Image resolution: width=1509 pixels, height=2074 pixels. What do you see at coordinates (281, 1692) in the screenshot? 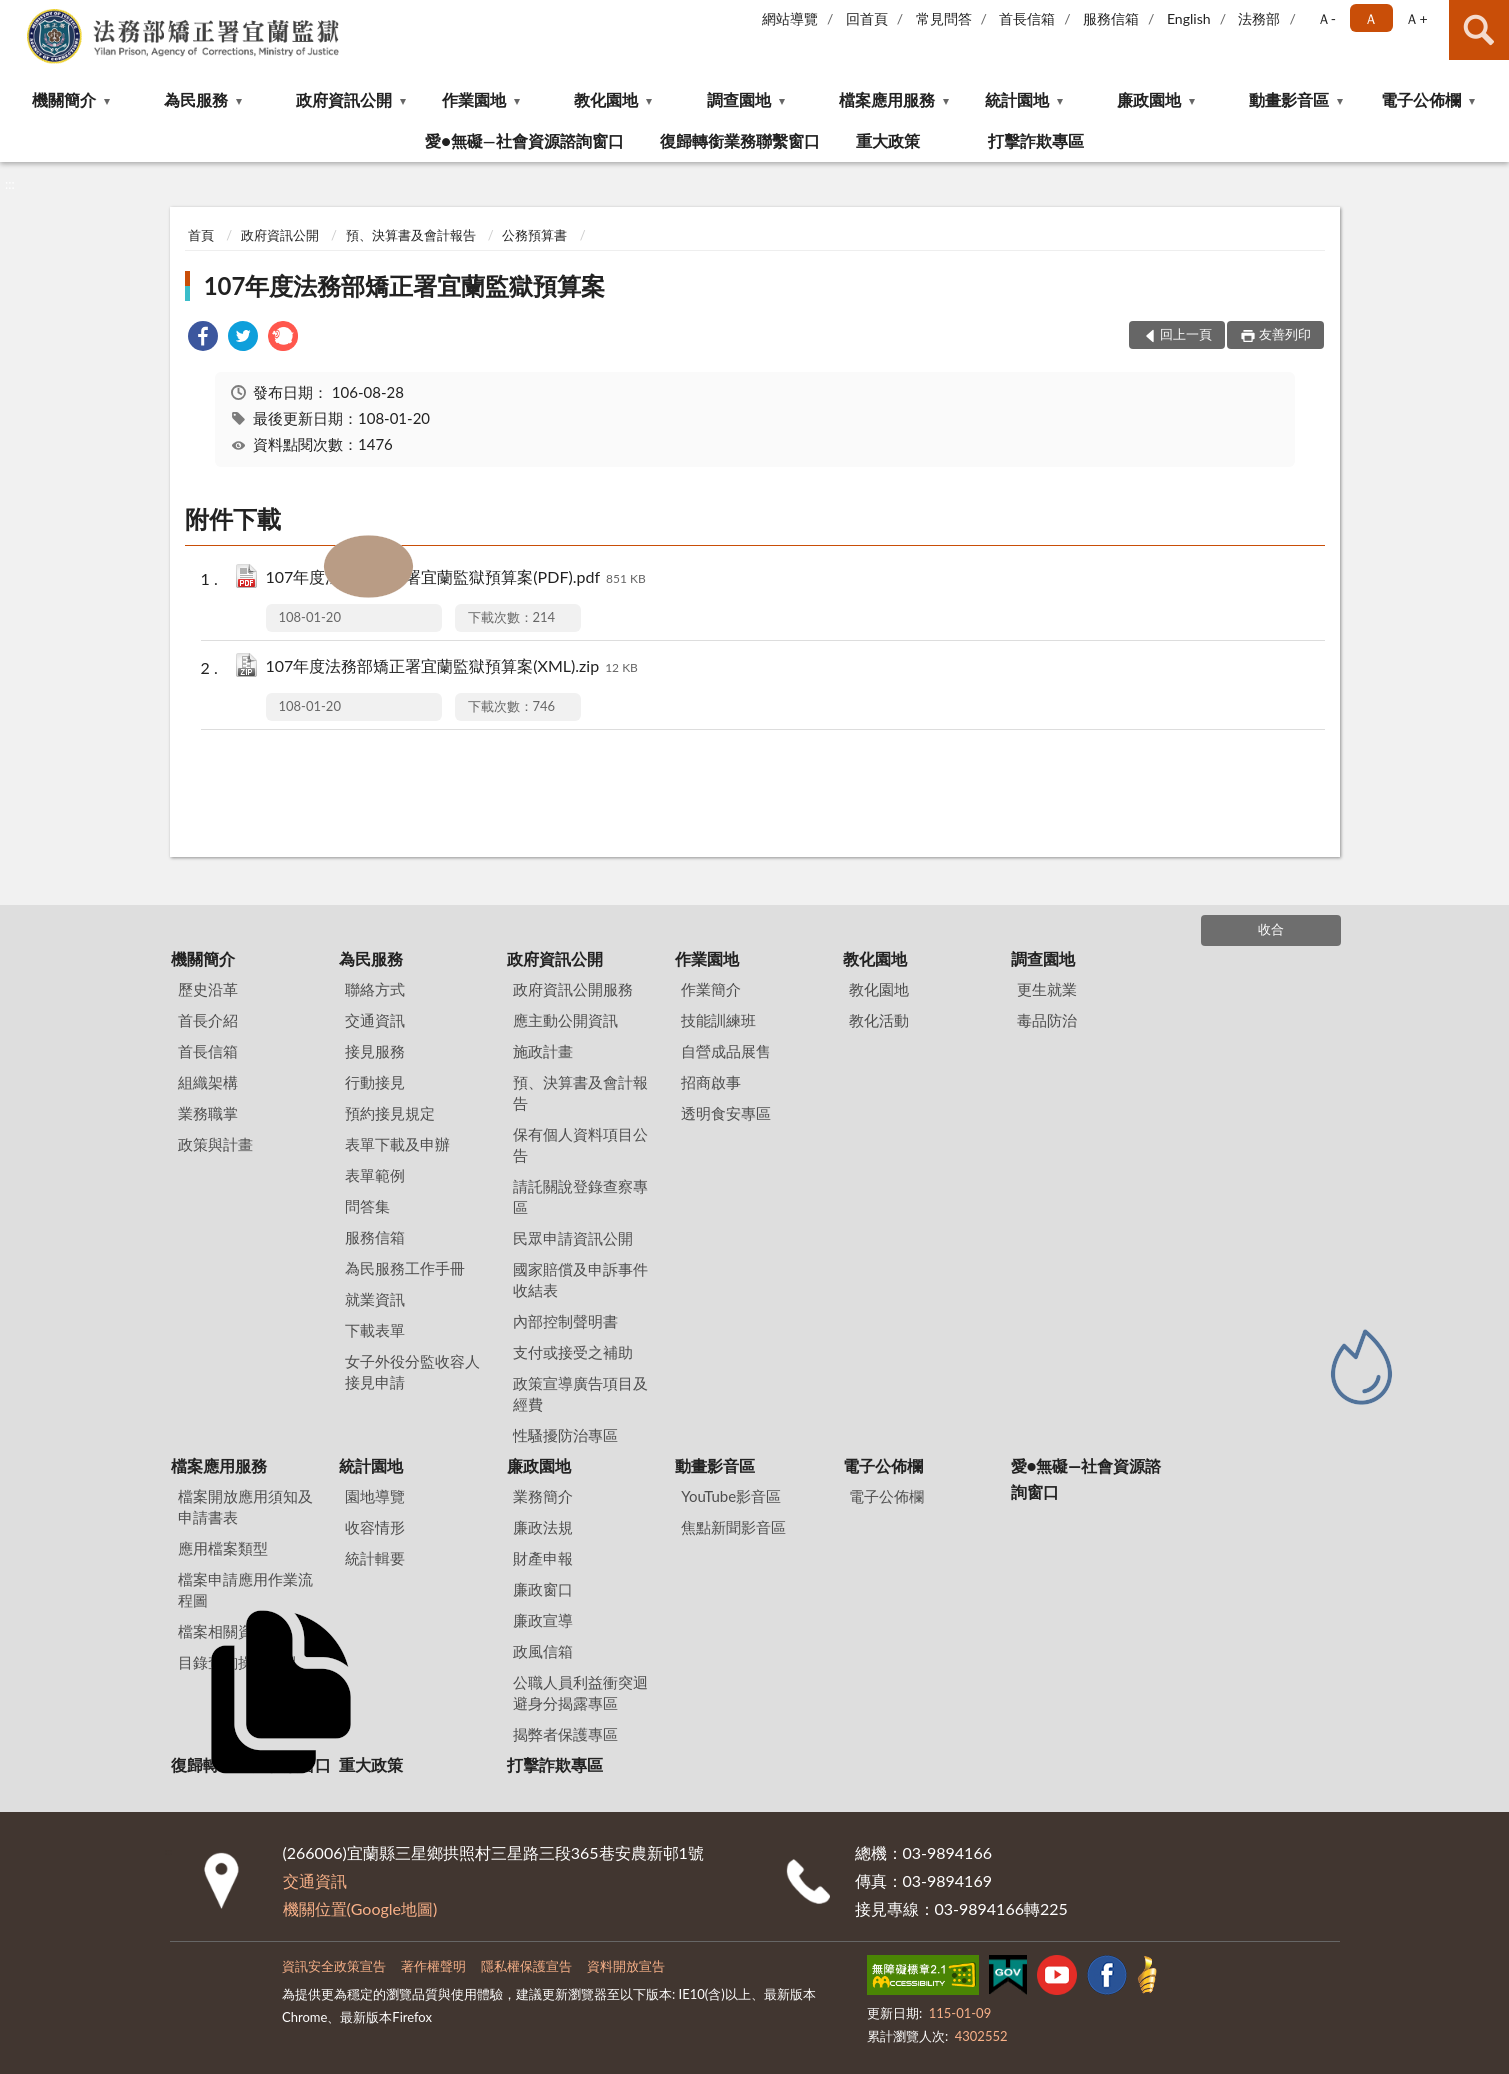
I see `duplicate or copy a document` at bounding box center [281, 1692].